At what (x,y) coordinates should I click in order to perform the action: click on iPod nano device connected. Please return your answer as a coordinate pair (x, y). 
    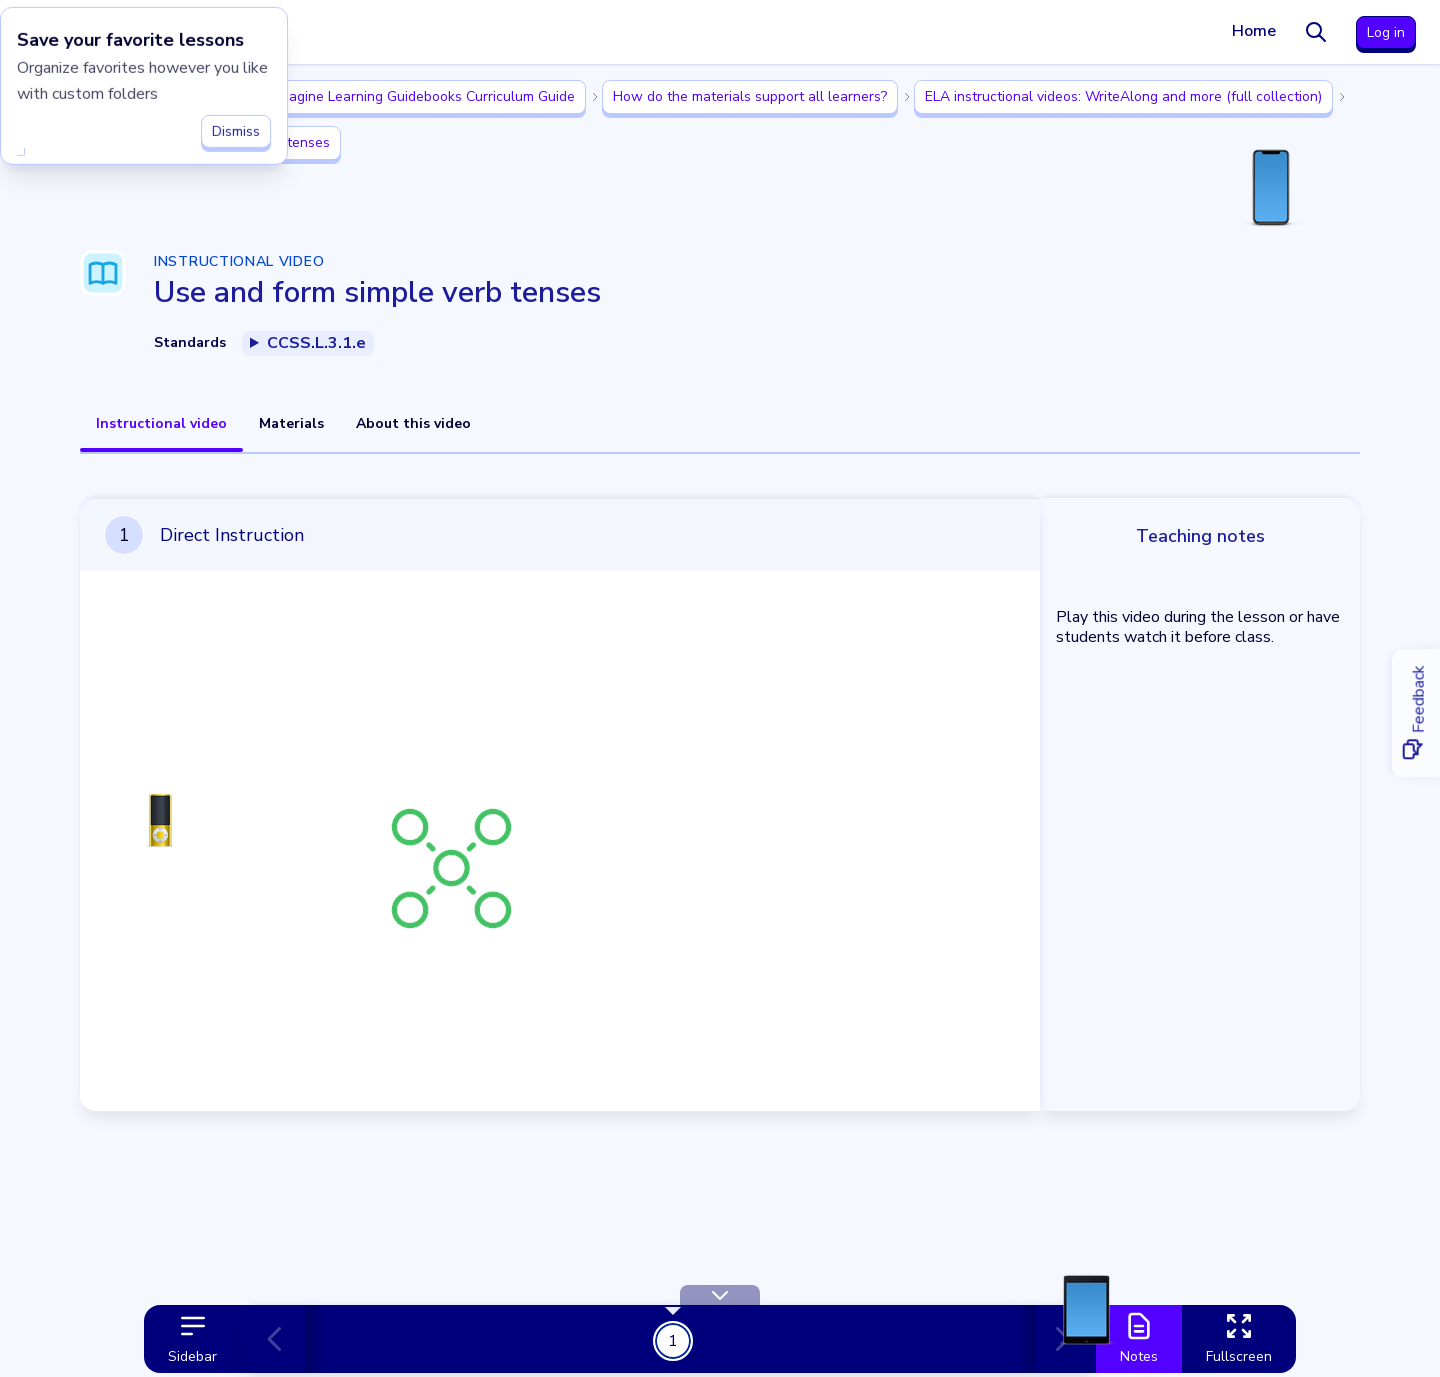
    Looking at the image, I should click on (160, 821).